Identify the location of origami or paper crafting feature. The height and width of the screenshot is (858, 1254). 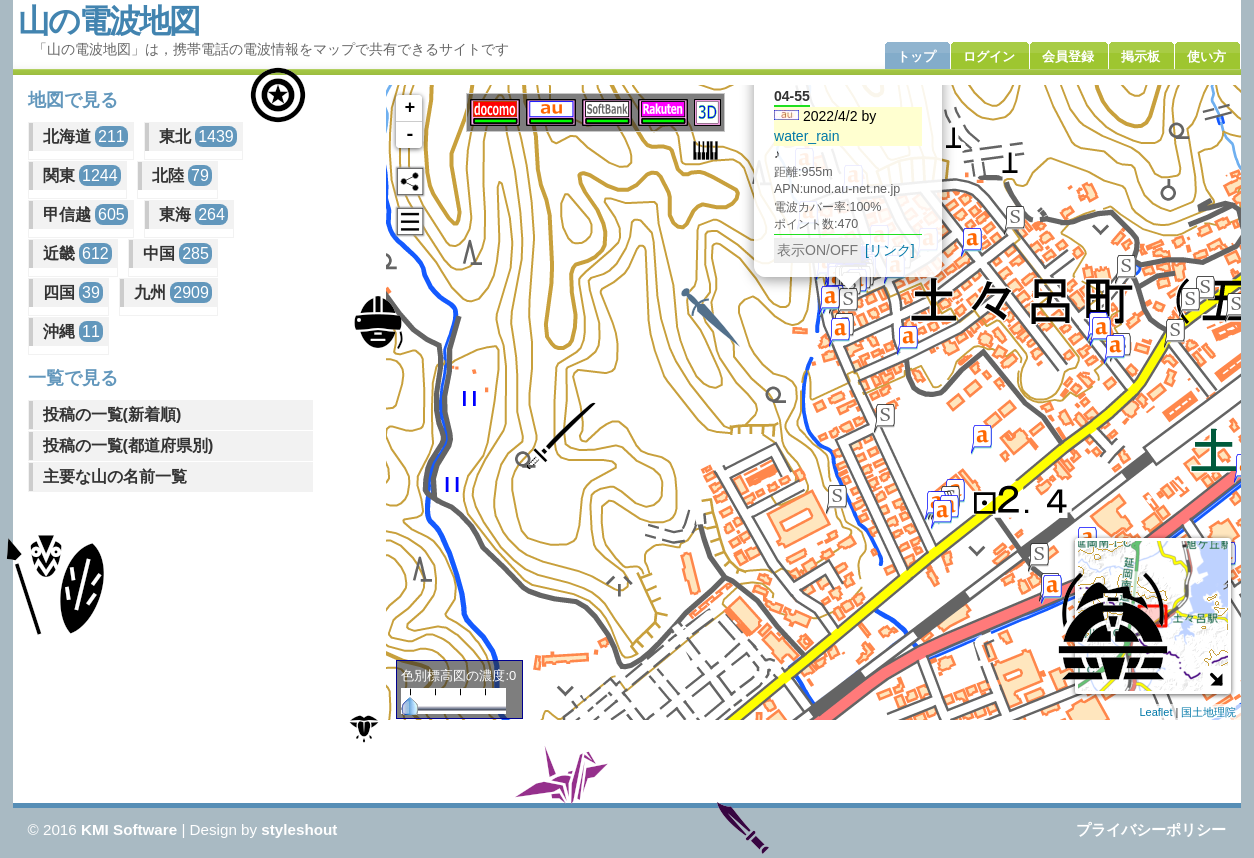
(561, 775).